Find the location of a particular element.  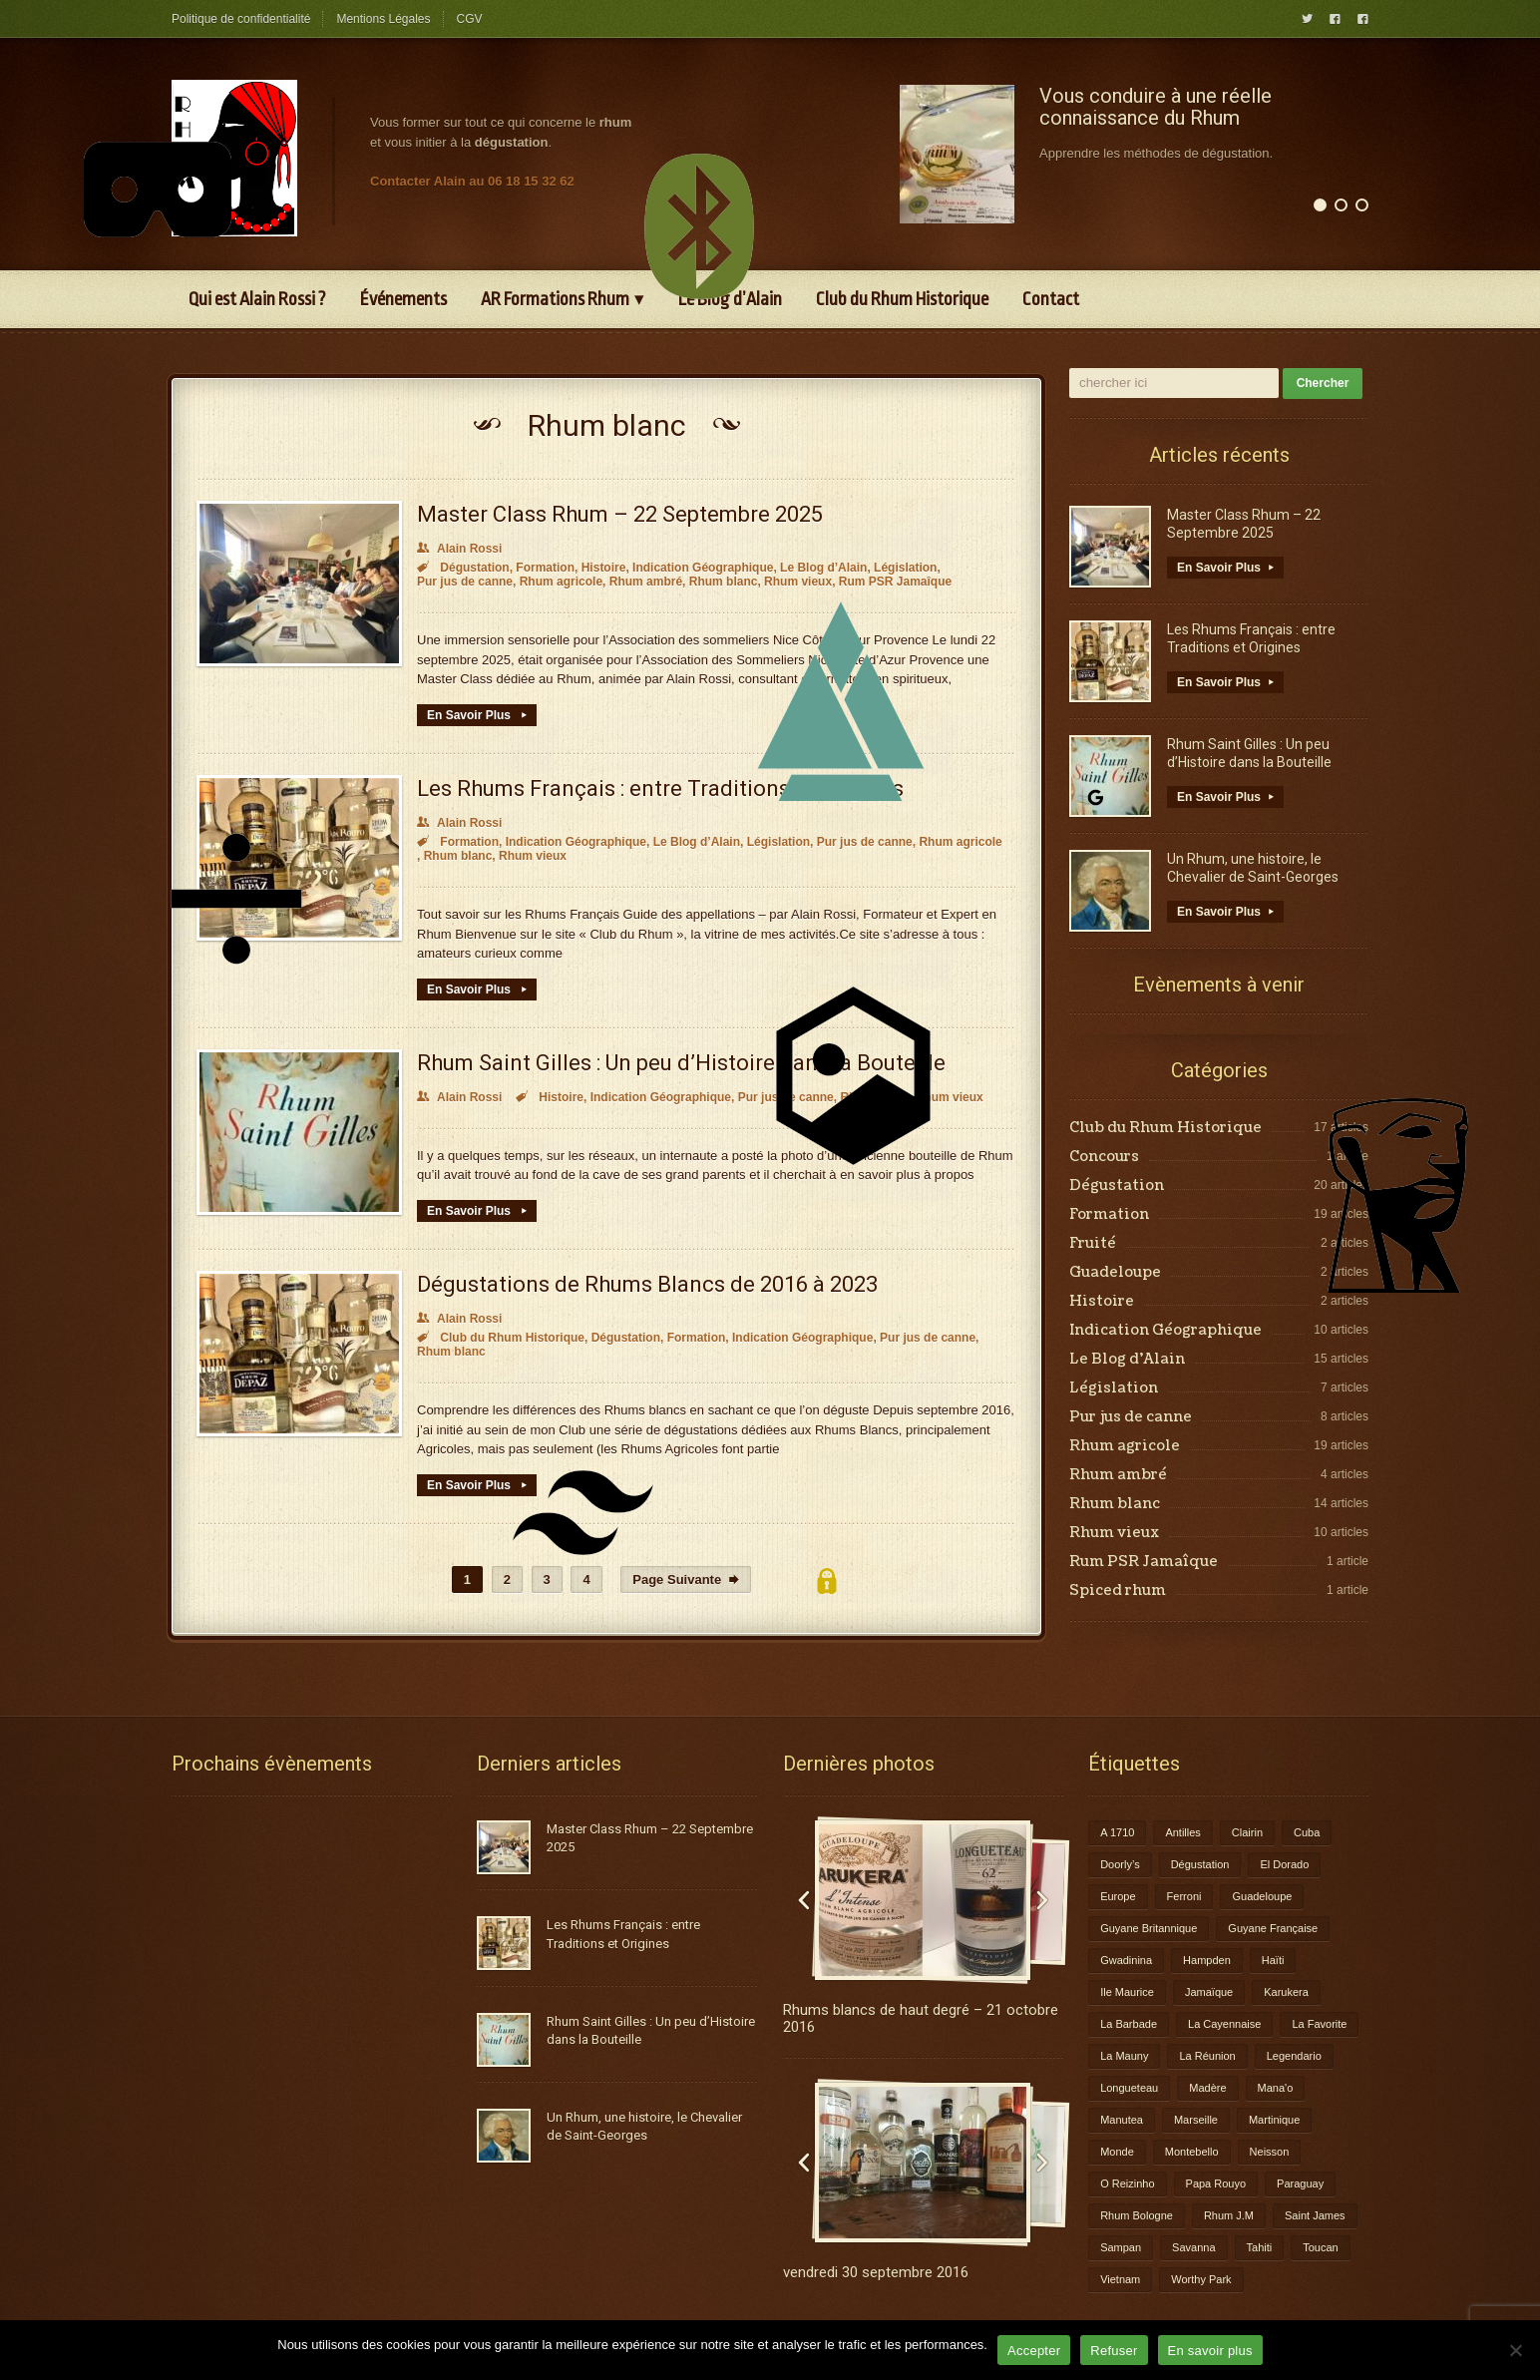

perform division calculation is located at coordinates (236, 899).